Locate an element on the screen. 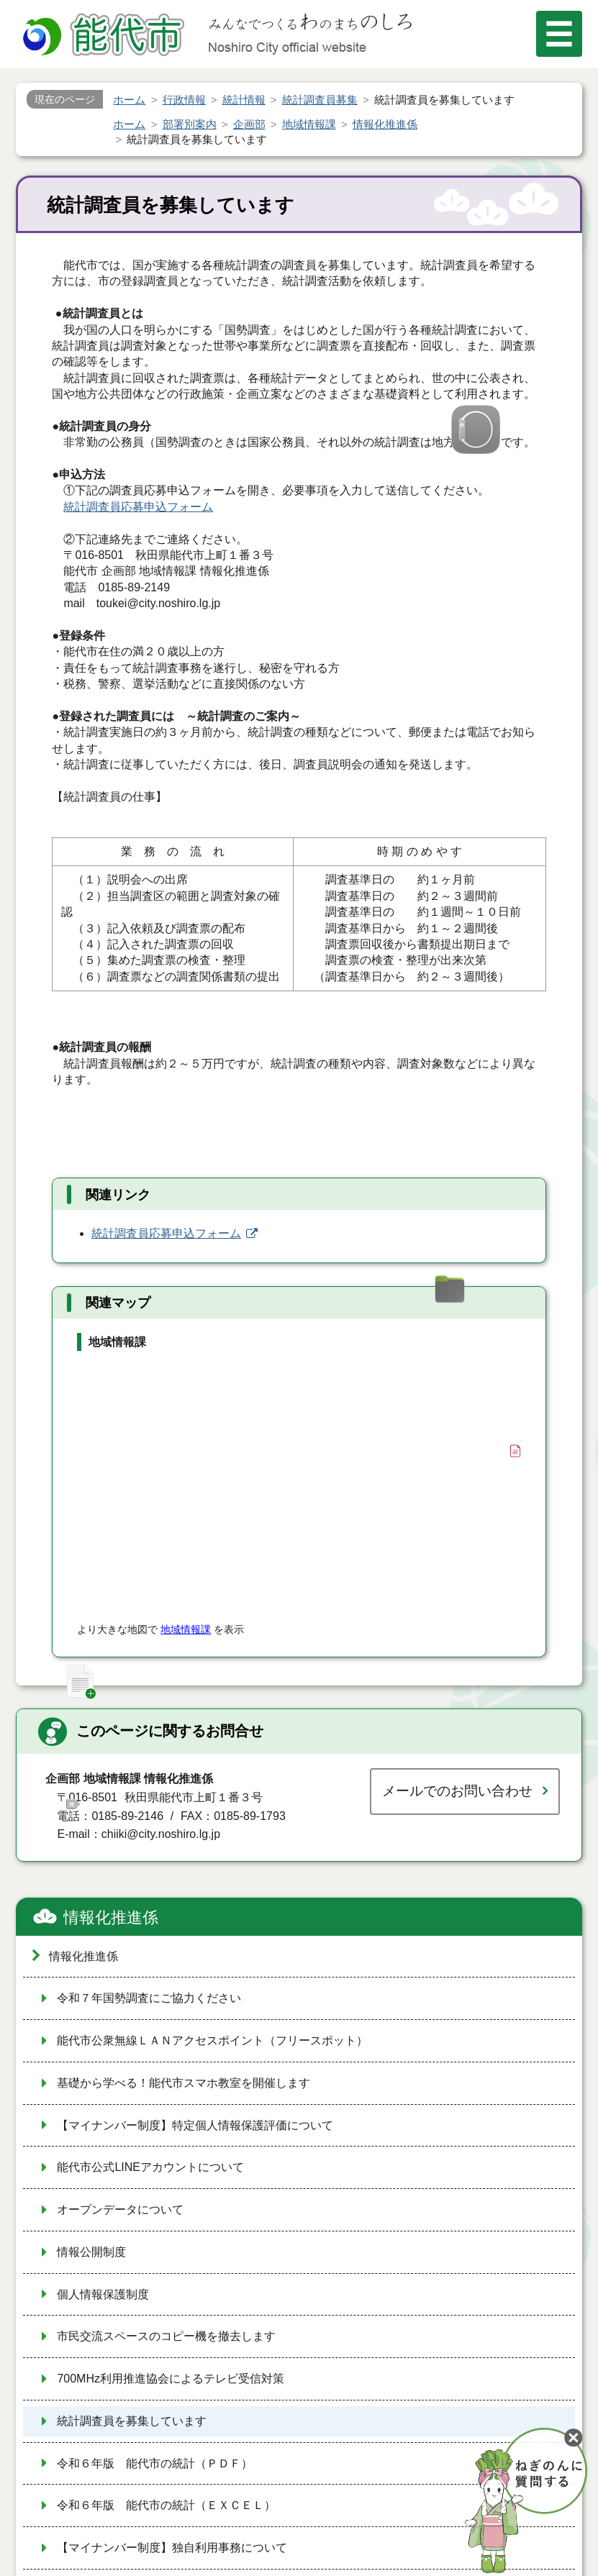 This screenshot has height=2576, width=598. open a folder or directory is located at coordinates (450, 1289).